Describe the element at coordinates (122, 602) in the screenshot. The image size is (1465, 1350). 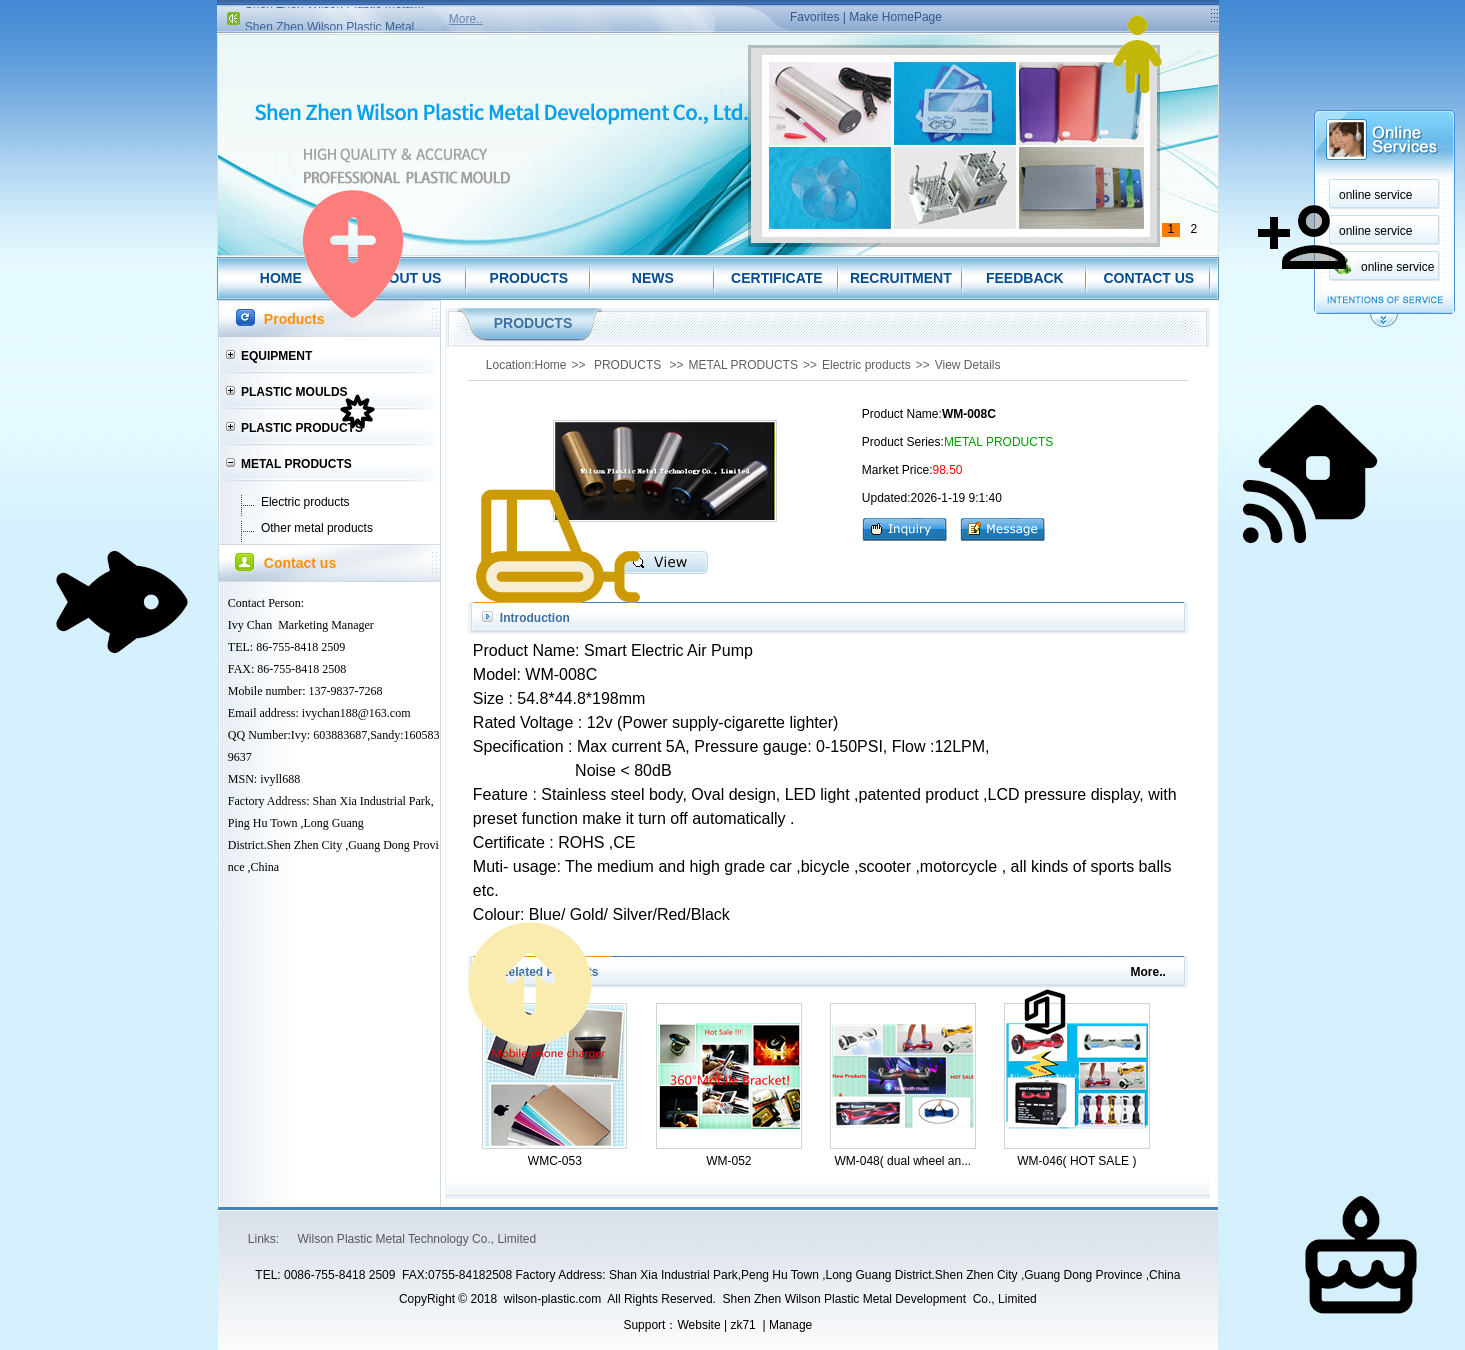
I see `indicates seafood or fish-related content` at that location.